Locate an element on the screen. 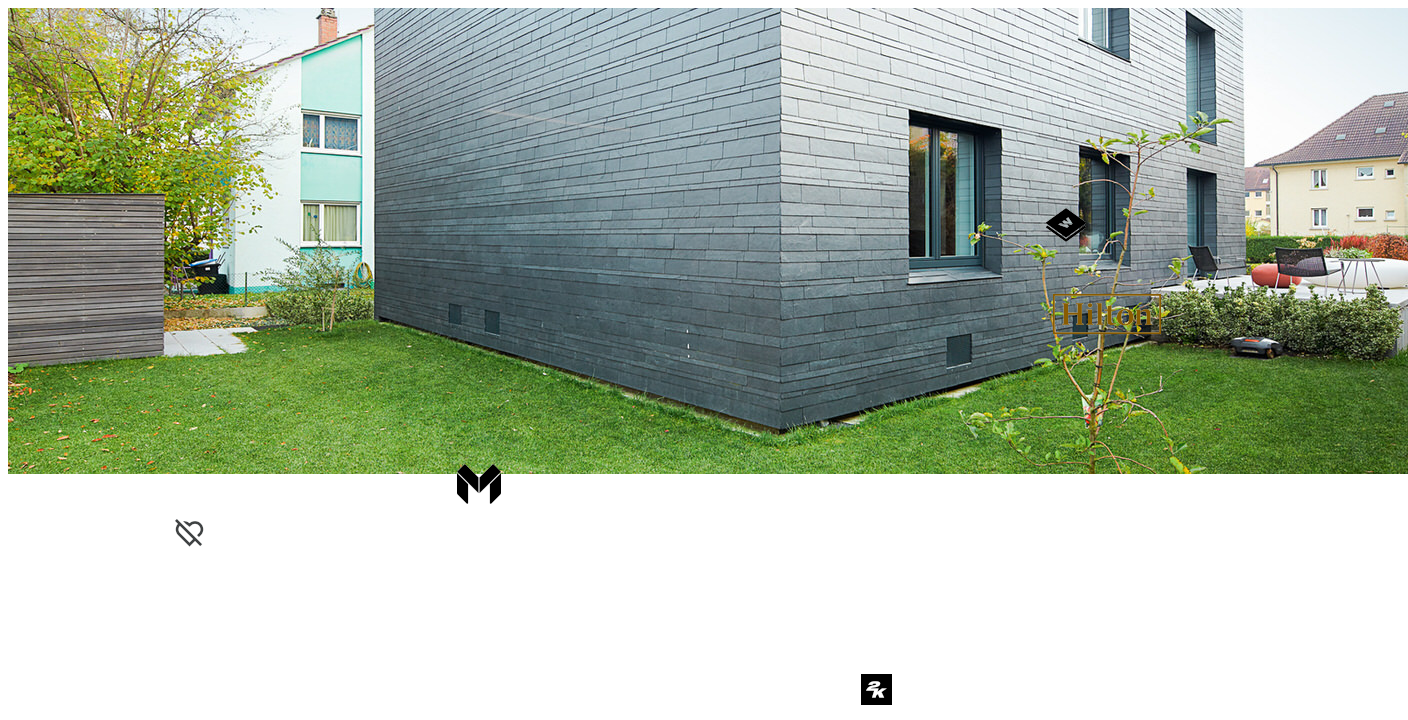 The height and width of the screenshot is (720, 1408). open the Monzo banking app is located at coordinates (479, 484).